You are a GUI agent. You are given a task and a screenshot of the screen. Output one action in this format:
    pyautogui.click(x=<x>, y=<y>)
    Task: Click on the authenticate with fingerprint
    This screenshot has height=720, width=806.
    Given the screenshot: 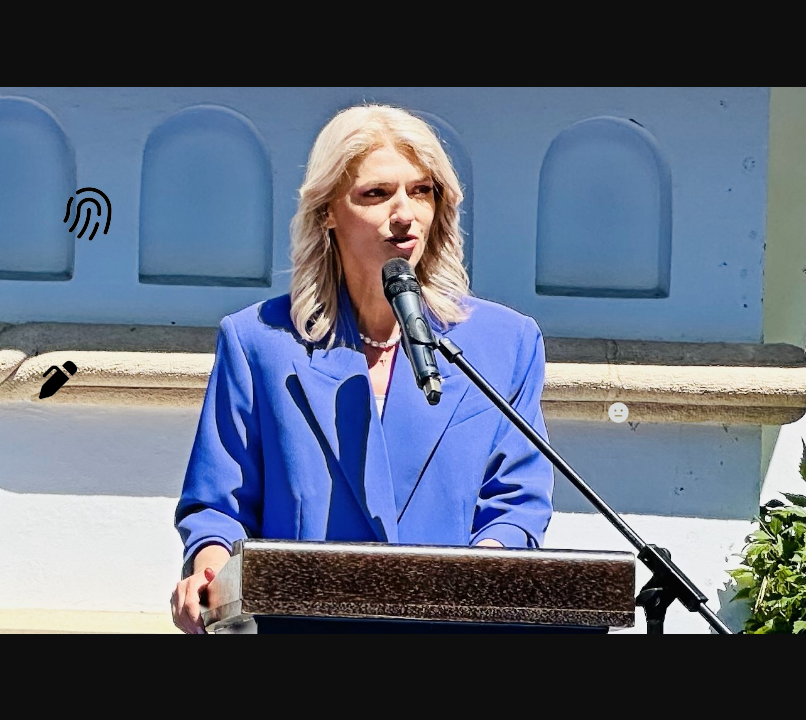 What is the action you would take?
    pyautogui.click(x=89, y=214)
    